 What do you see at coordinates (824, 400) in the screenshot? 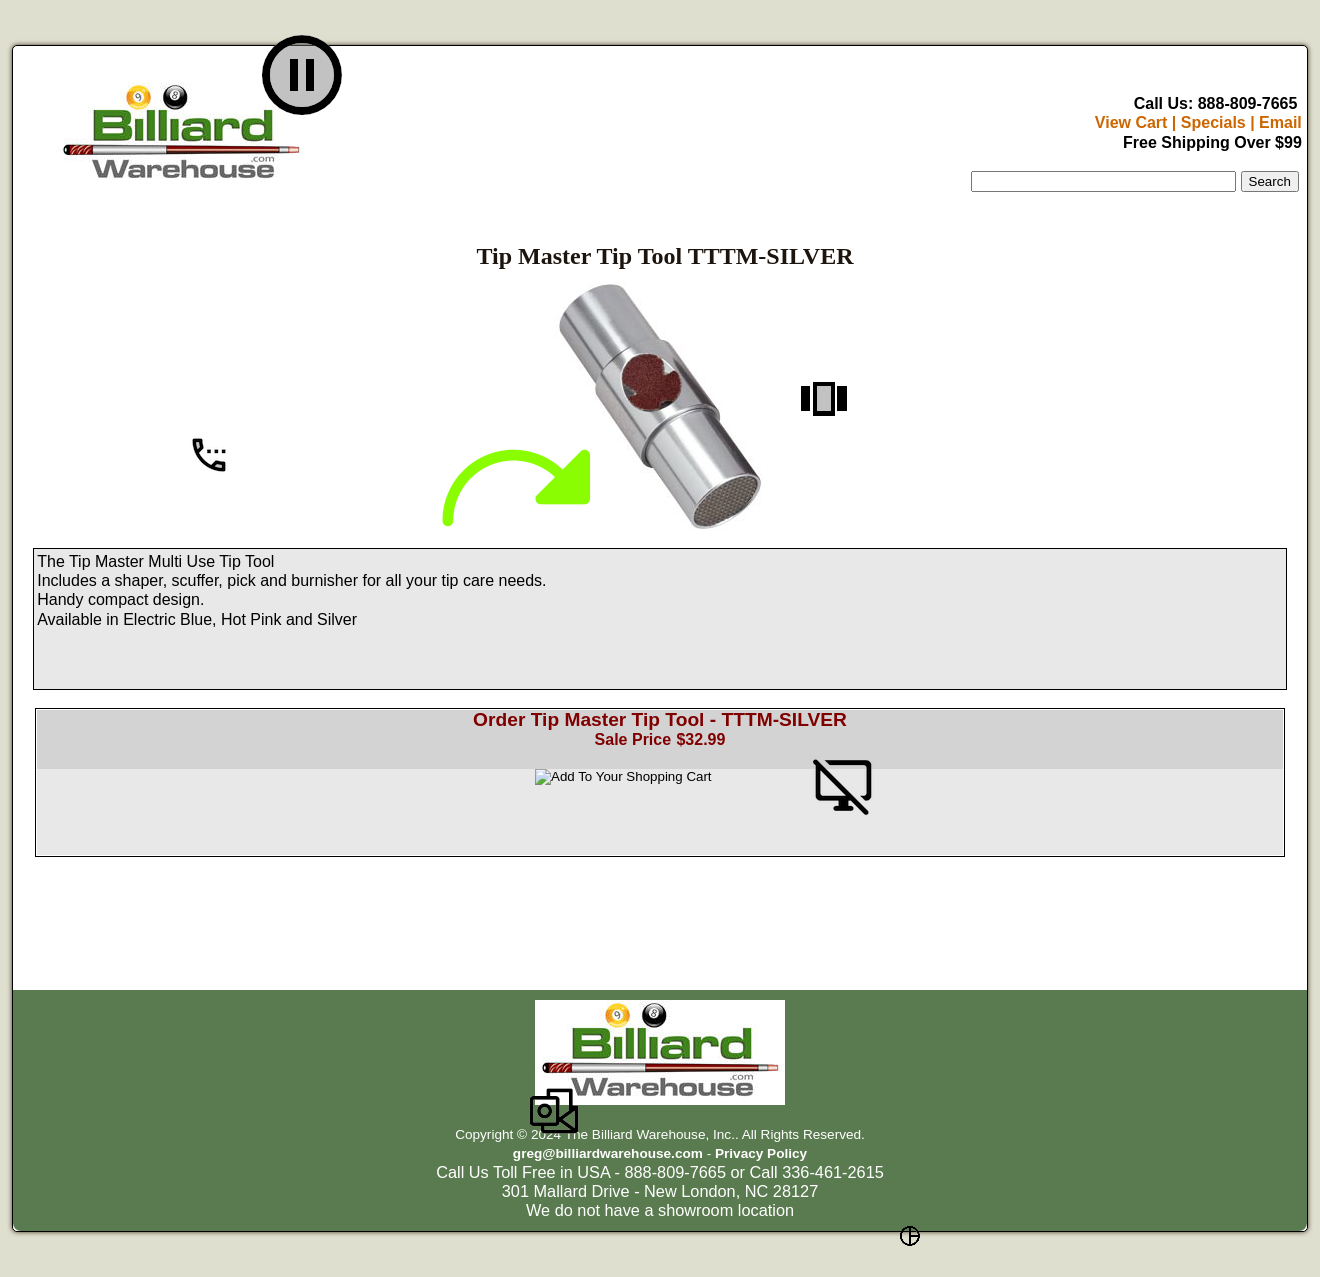
I see `view content in carousel or slideshow mode` at bounding box center [824, 400].